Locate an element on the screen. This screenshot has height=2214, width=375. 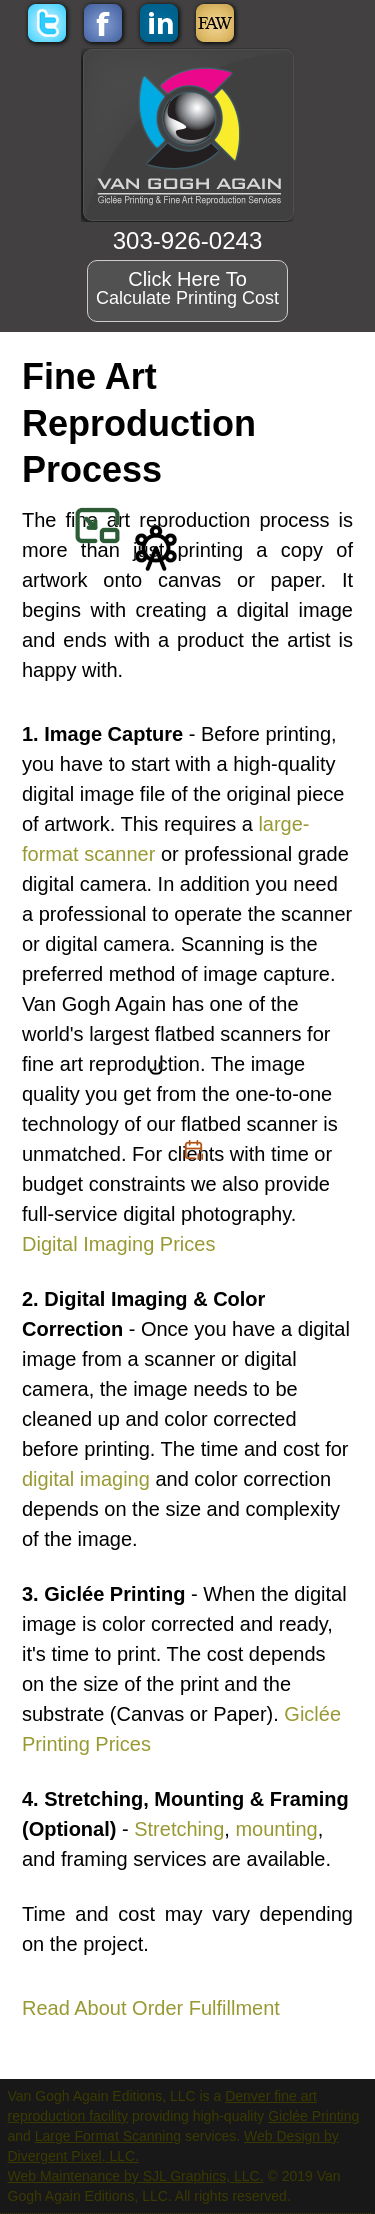
enable picture-in-picture mode is located at coordinates (97, 525).